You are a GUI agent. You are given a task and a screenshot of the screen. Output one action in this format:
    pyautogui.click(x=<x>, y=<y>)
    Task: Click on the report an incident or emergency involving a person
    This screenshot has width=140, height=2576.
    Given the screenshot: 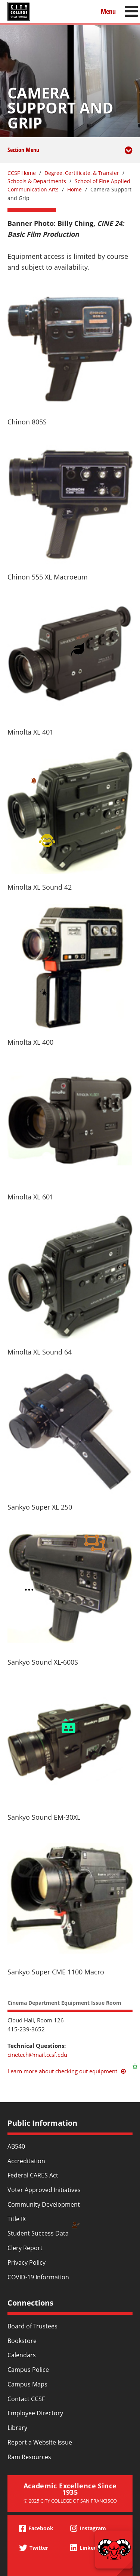 What is the action you would take?
    pyautogui.click(x=44, y=993)
    